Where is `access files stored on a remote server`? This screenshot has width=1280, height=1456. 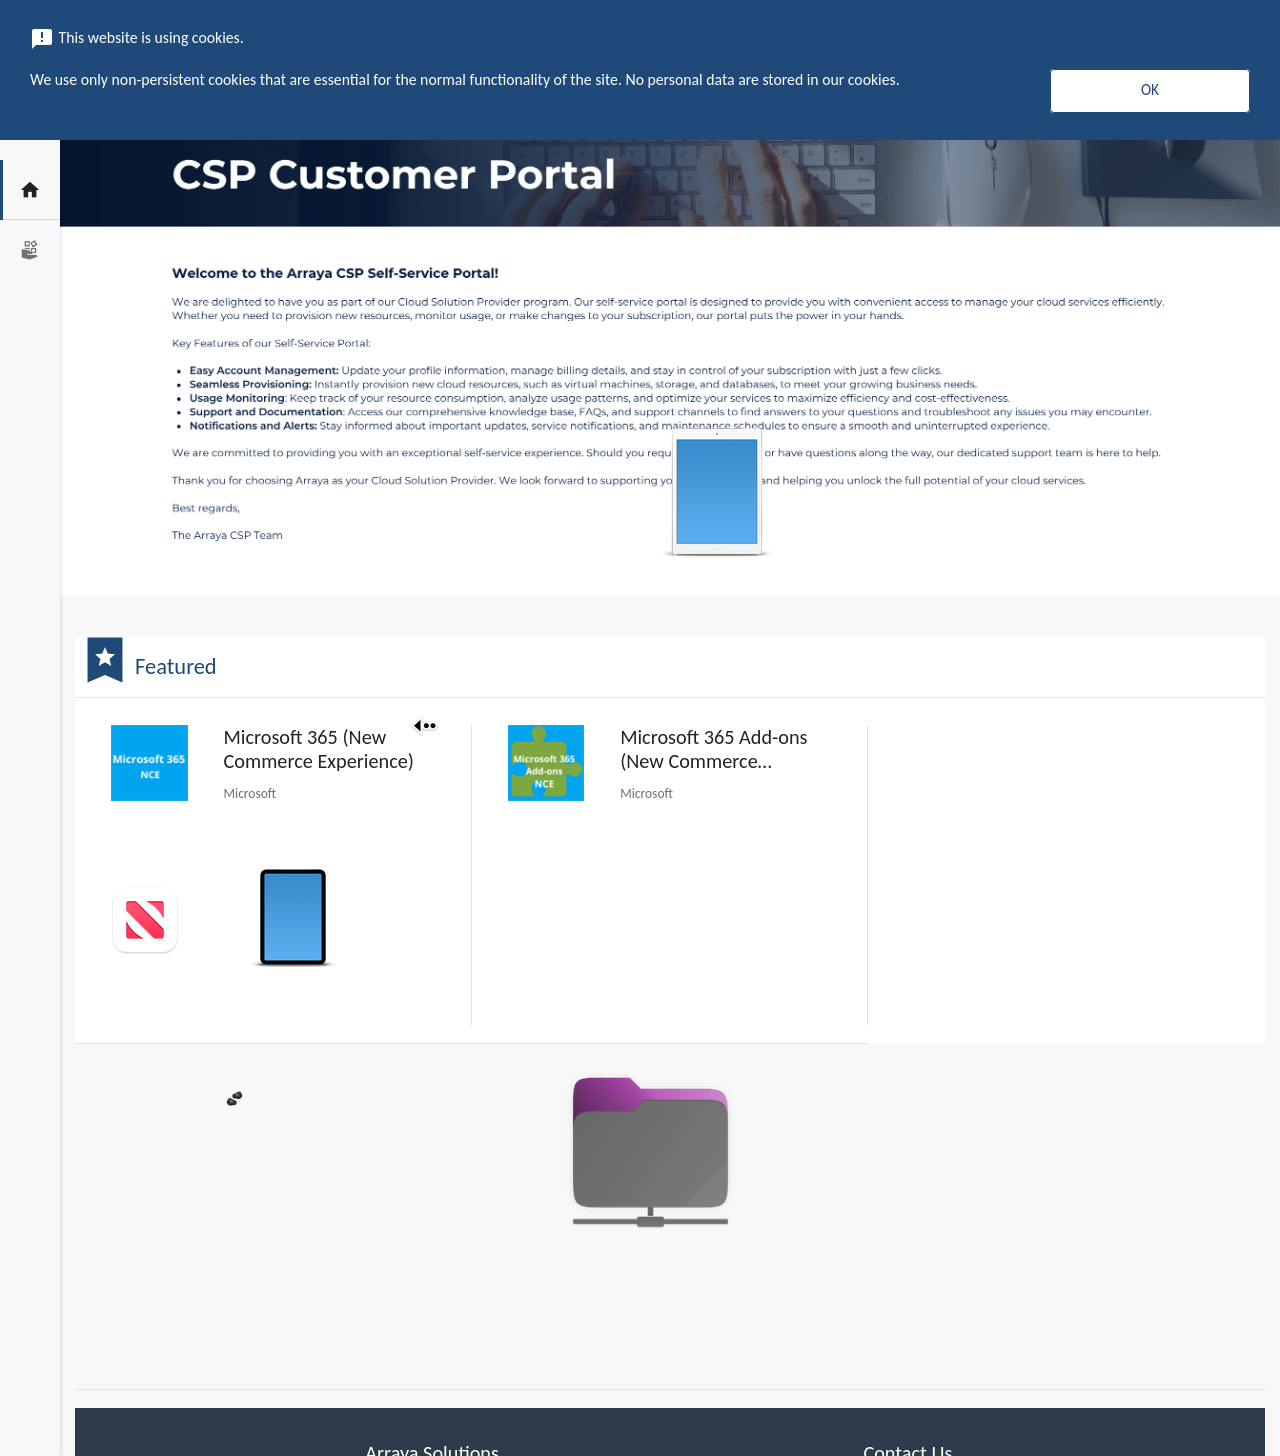 access files stored on a remote server is located at coordinates (650, 1149).